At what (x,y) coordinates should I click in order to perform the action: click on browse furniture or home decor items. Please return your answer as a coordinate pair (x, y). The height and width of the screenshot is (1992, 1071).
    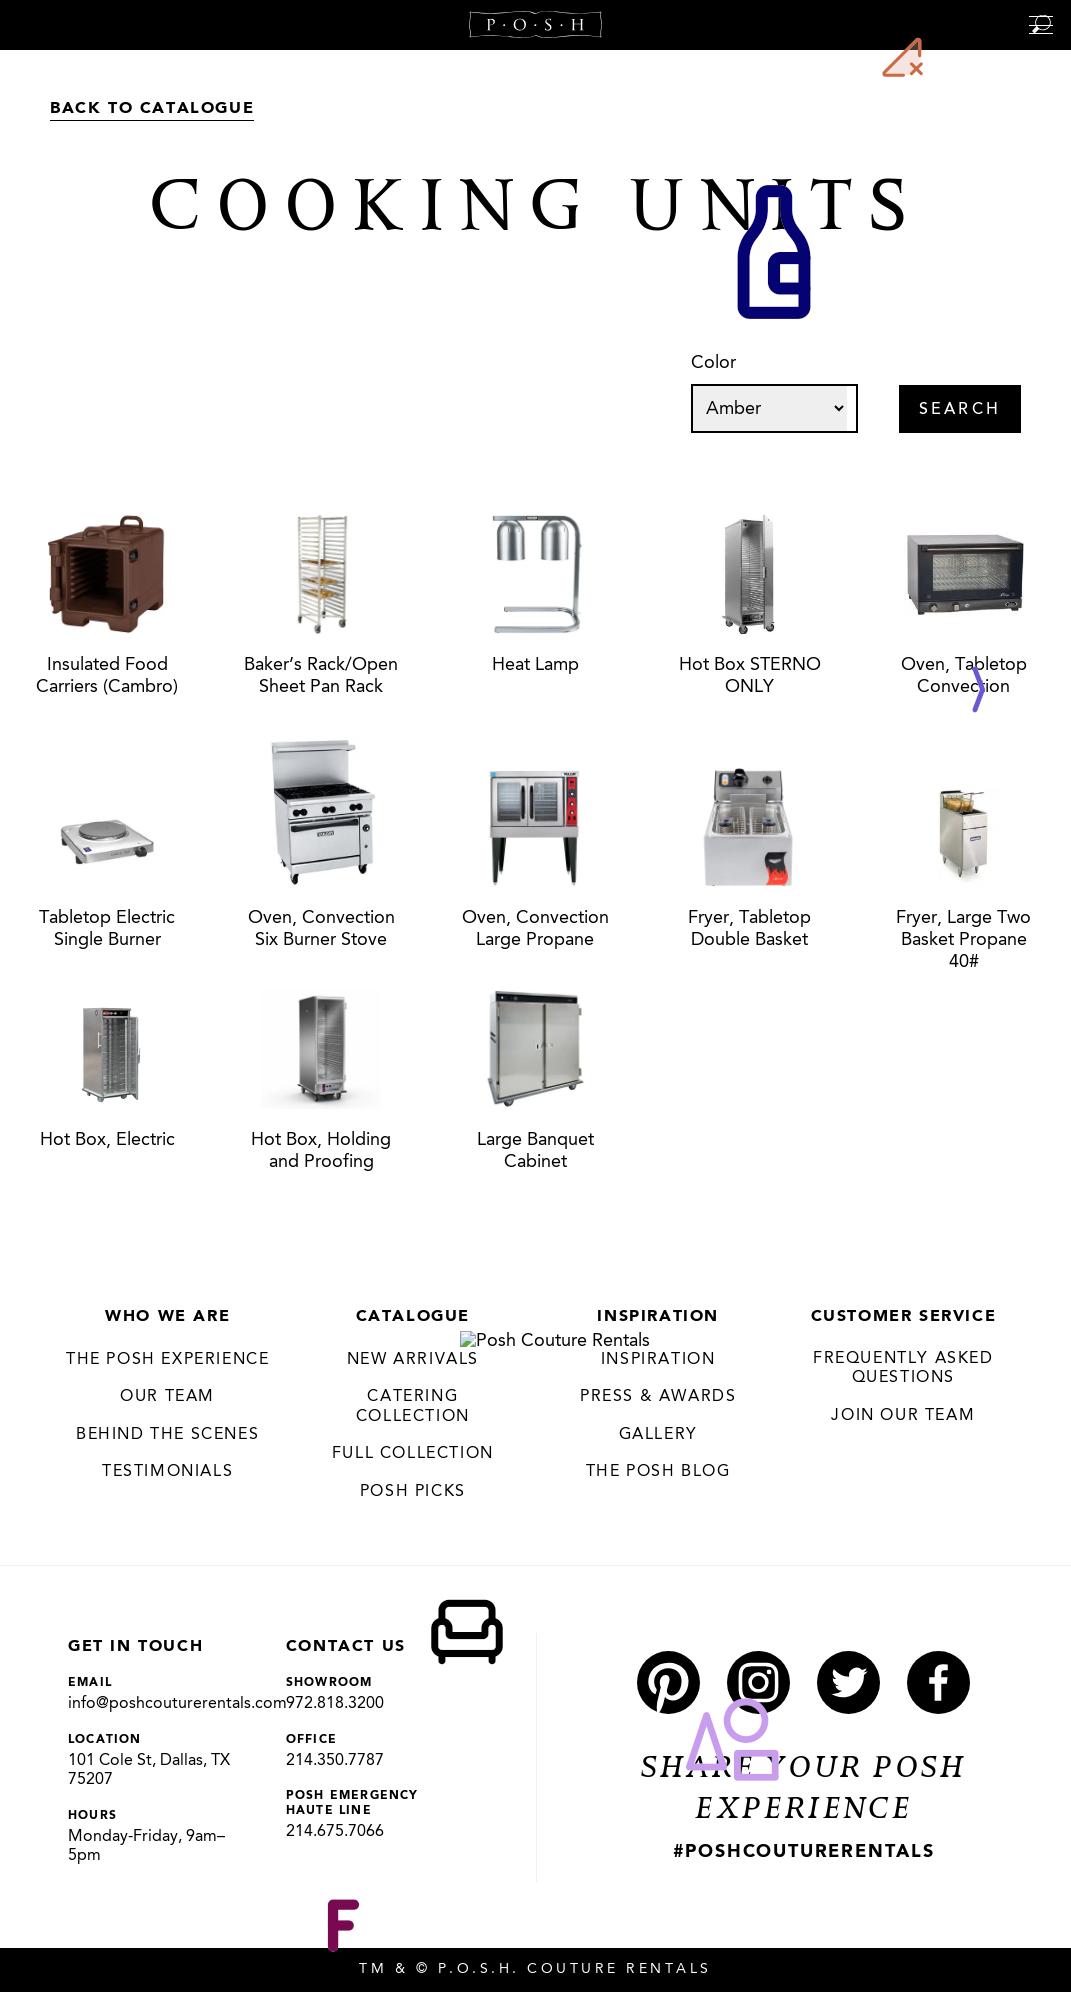
    Looking at the image, I should click on (467, 1632).